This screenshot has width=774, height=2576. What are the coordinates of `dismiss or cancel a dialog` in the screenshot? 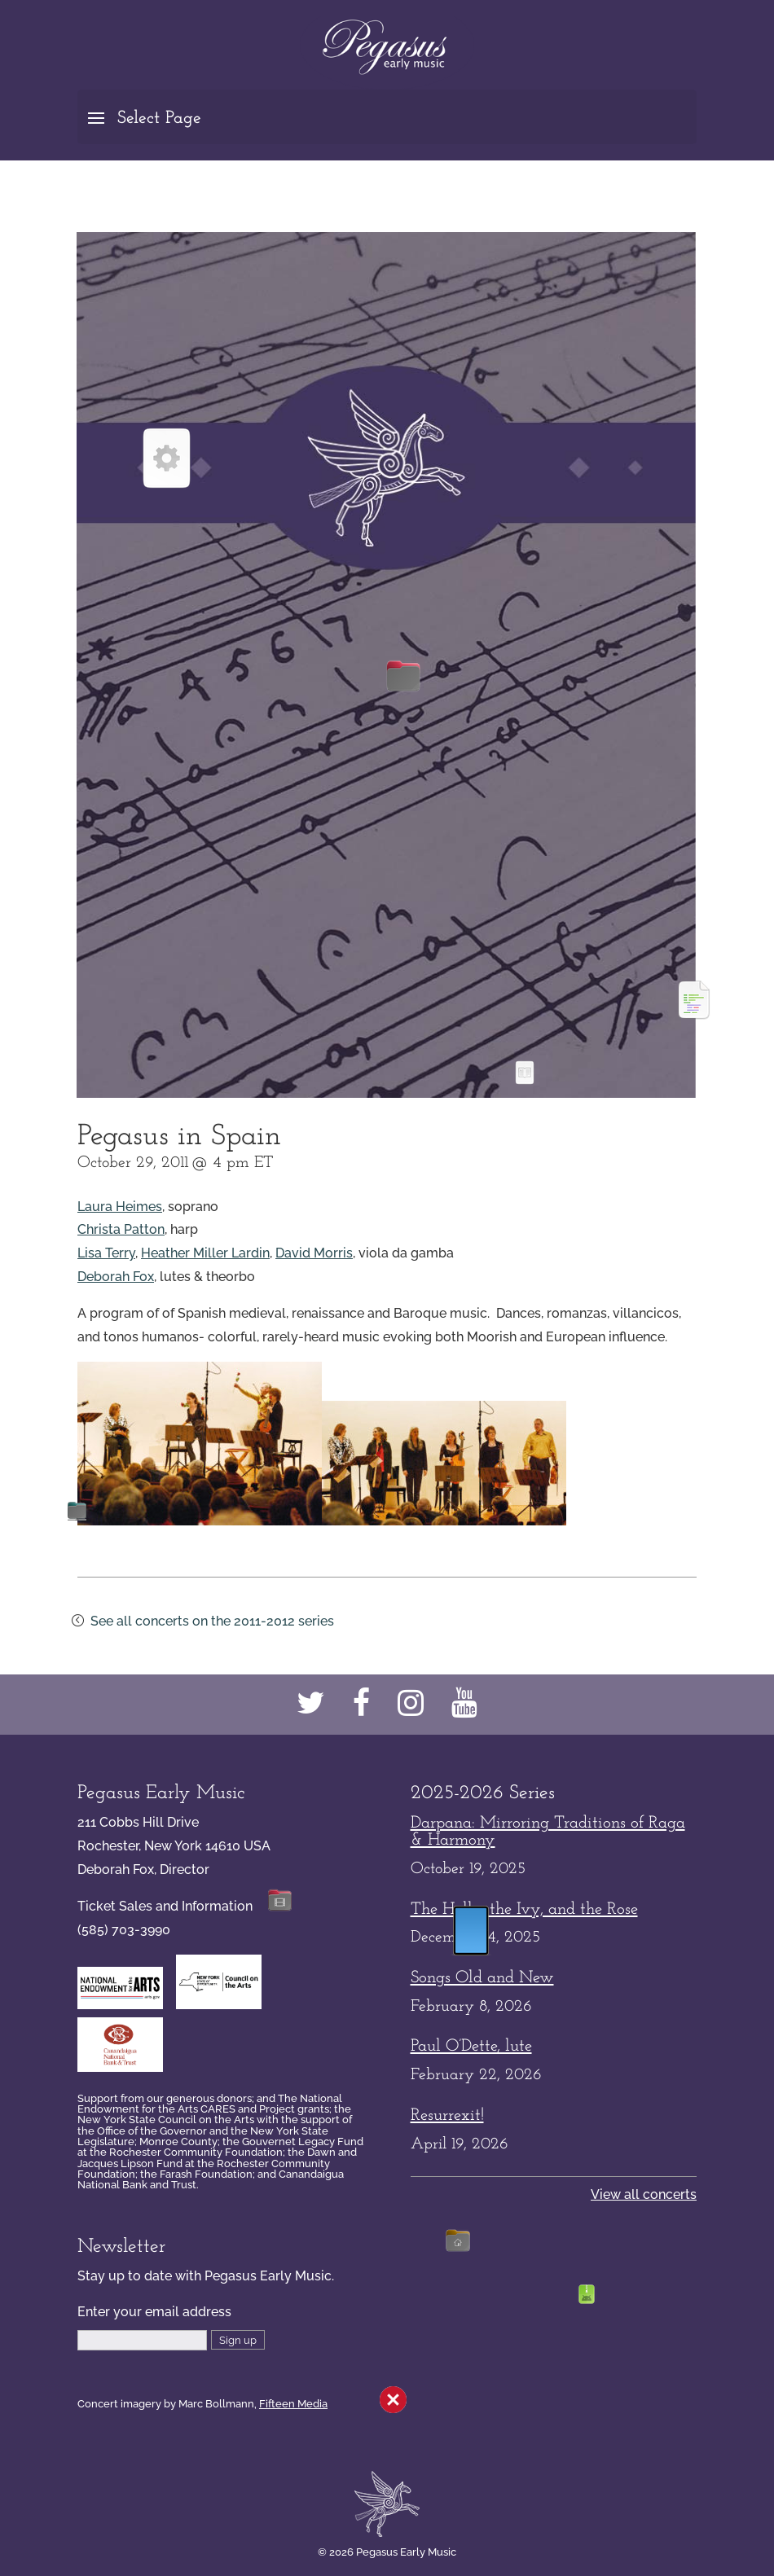 It's located at (393, 2399).